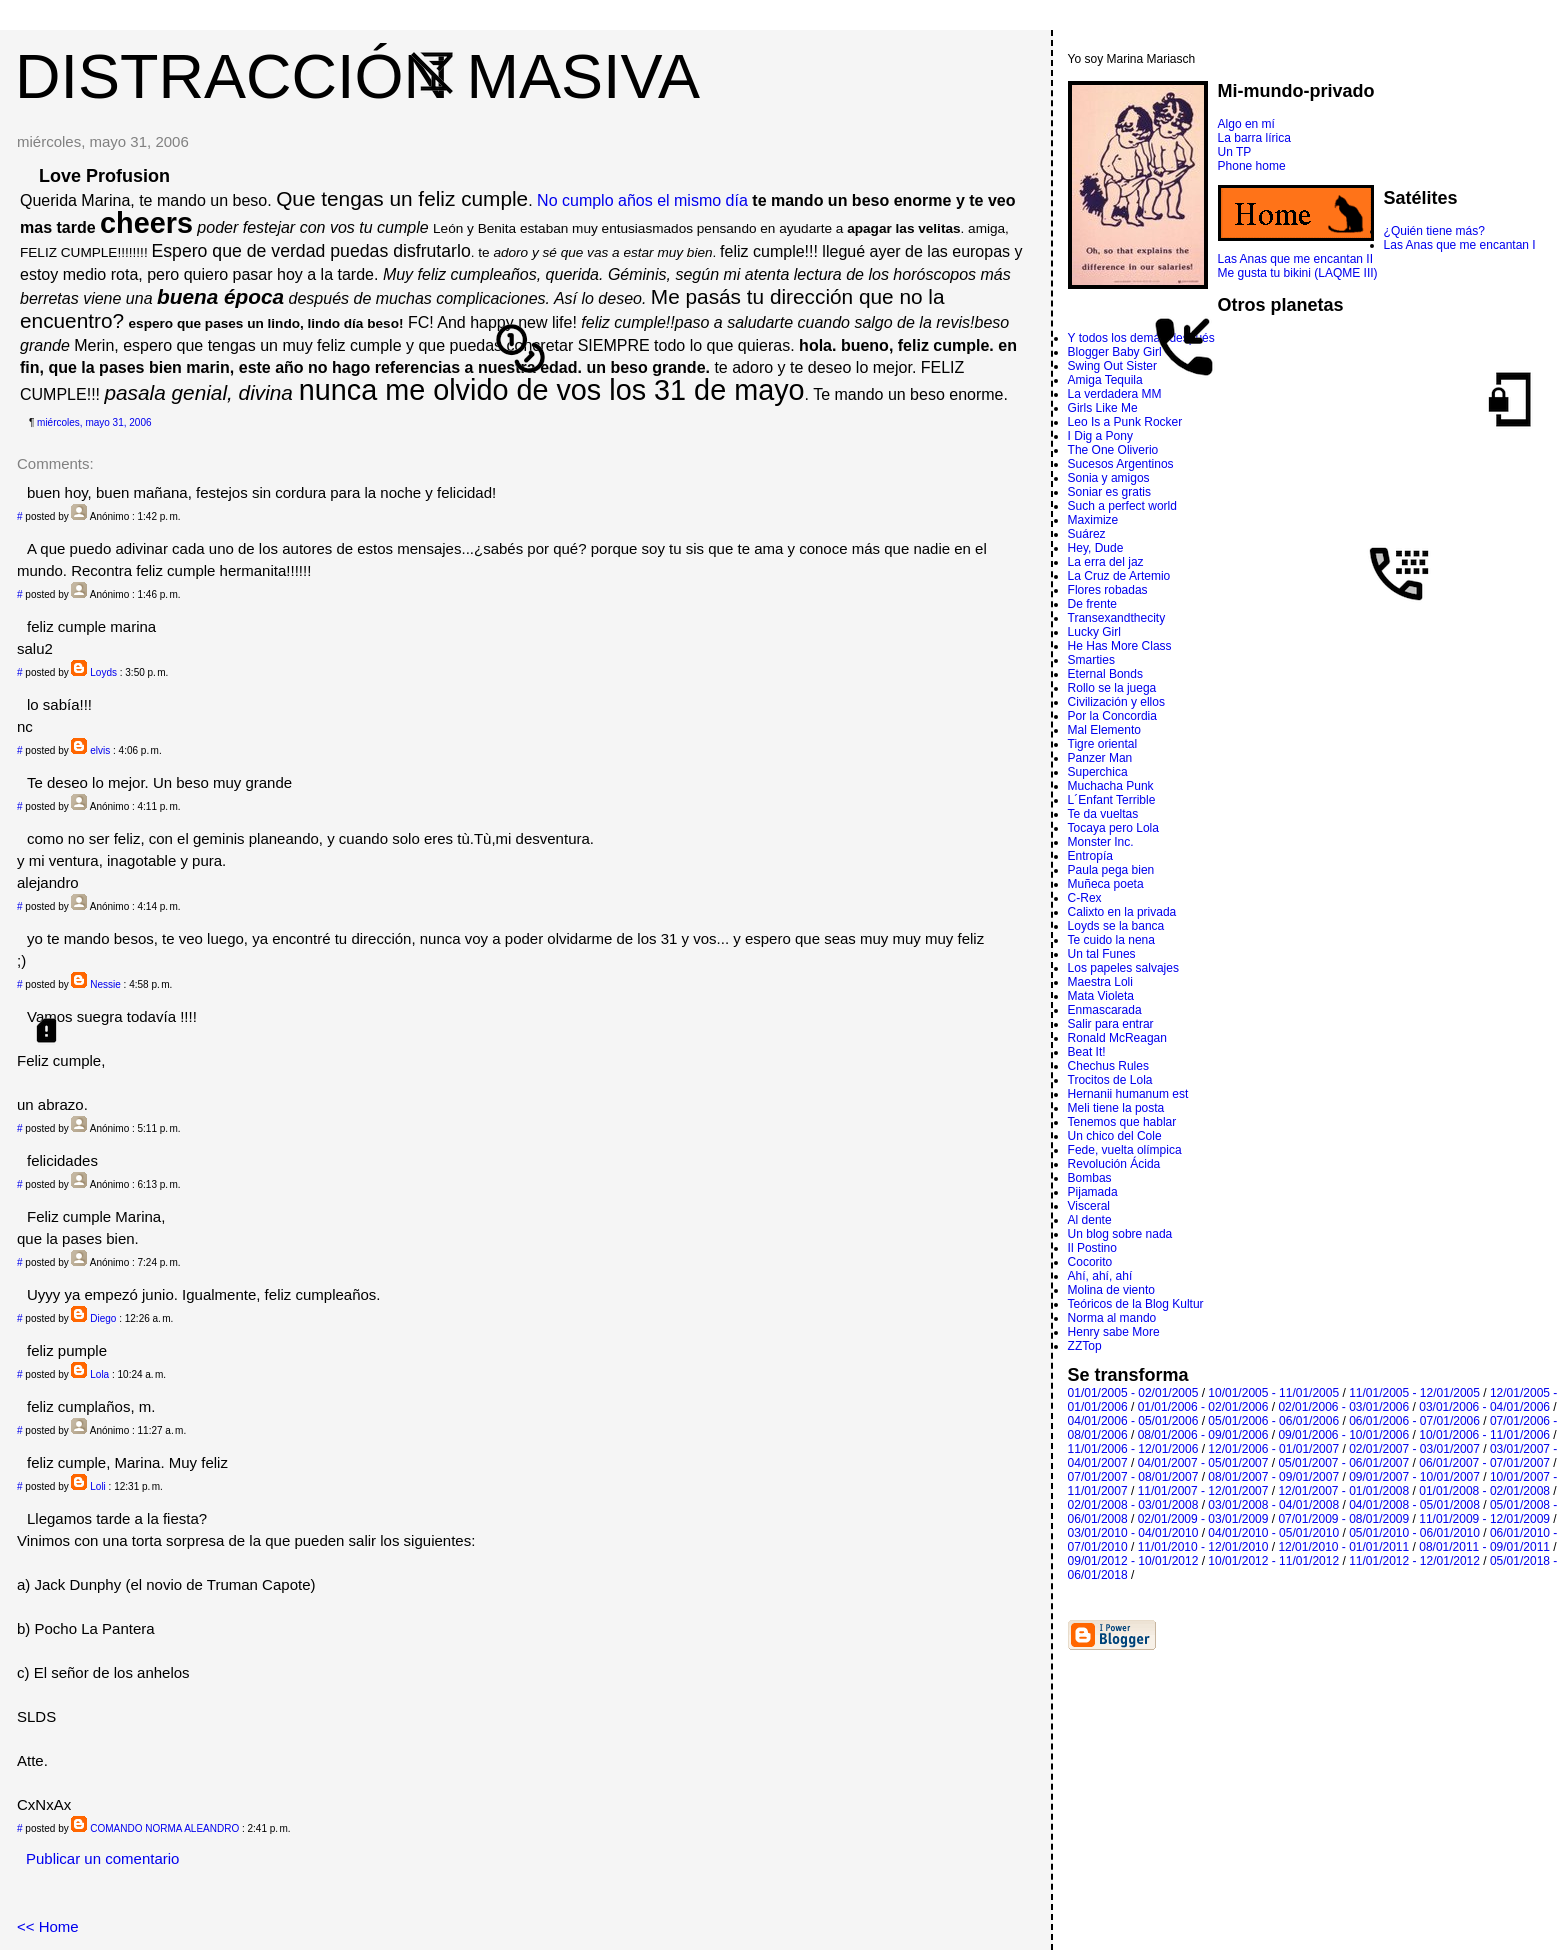  Describe the element at coordinates (1399, 574) in the screenshot. I see `access TTY/TDD accessibility calling features` at that location.